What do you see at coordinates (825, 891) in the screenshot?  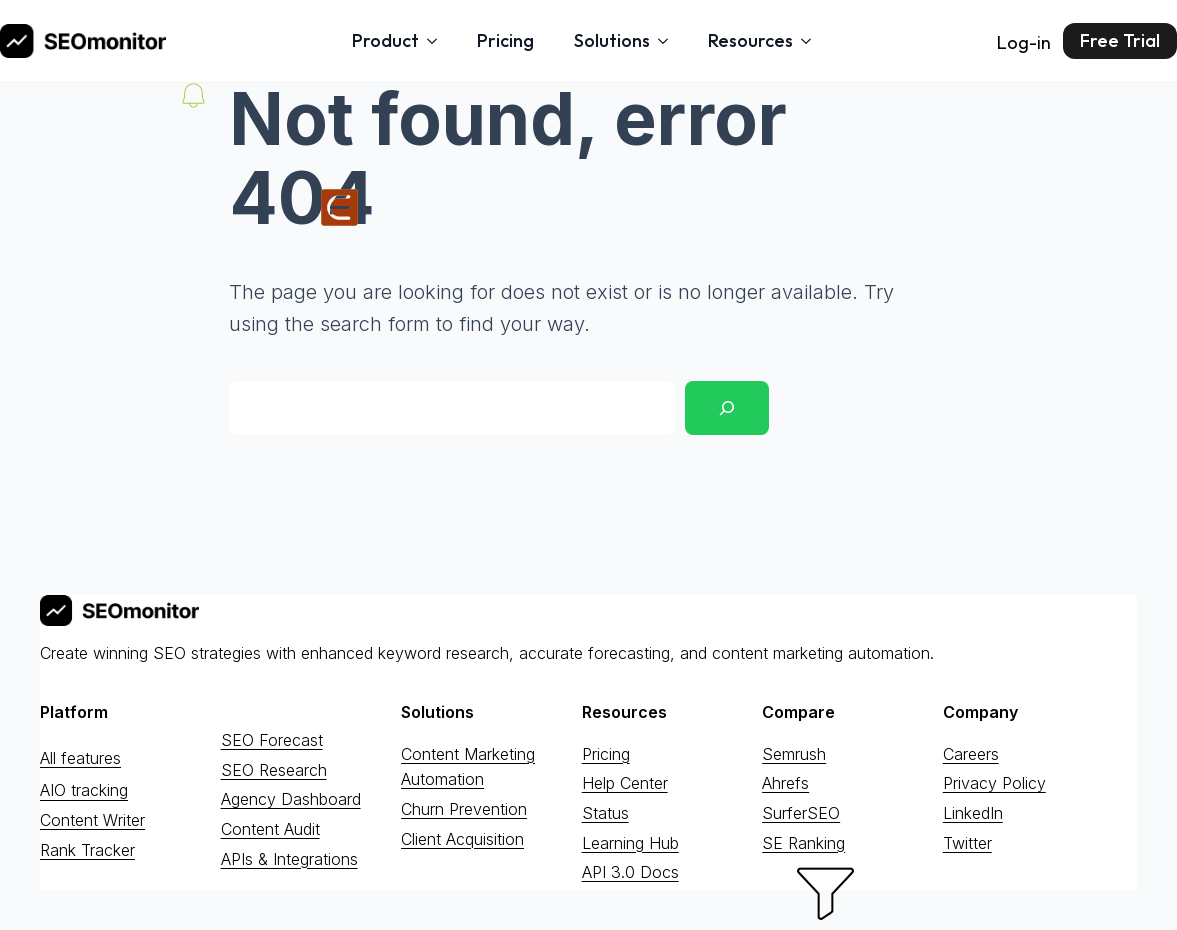 I see `filter or sort content` at bounding box center [825, 891].